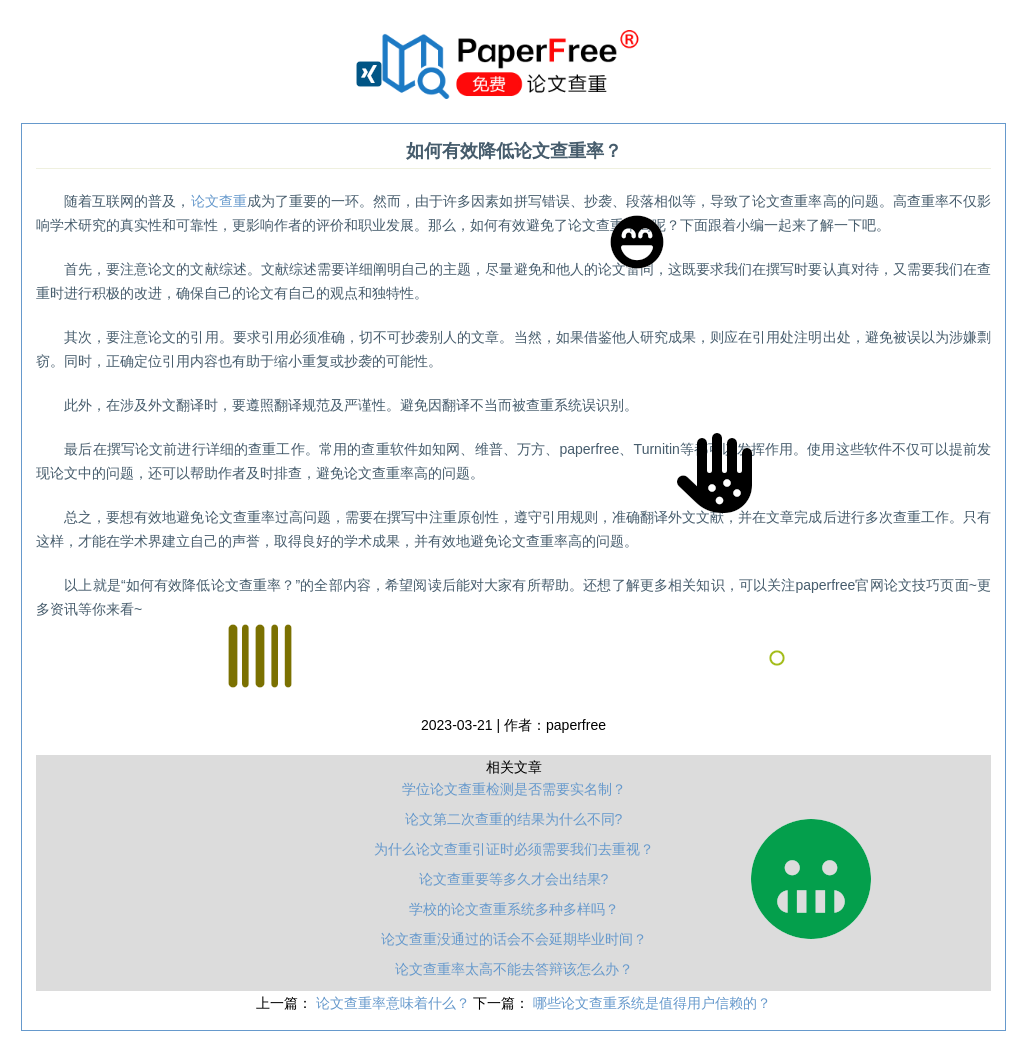 Image resolution: width=1027 pixels, height=1051 pixels. Describe the element at coordinates (260, 656) in the screenshot. I see `scan a barcode` at that location.